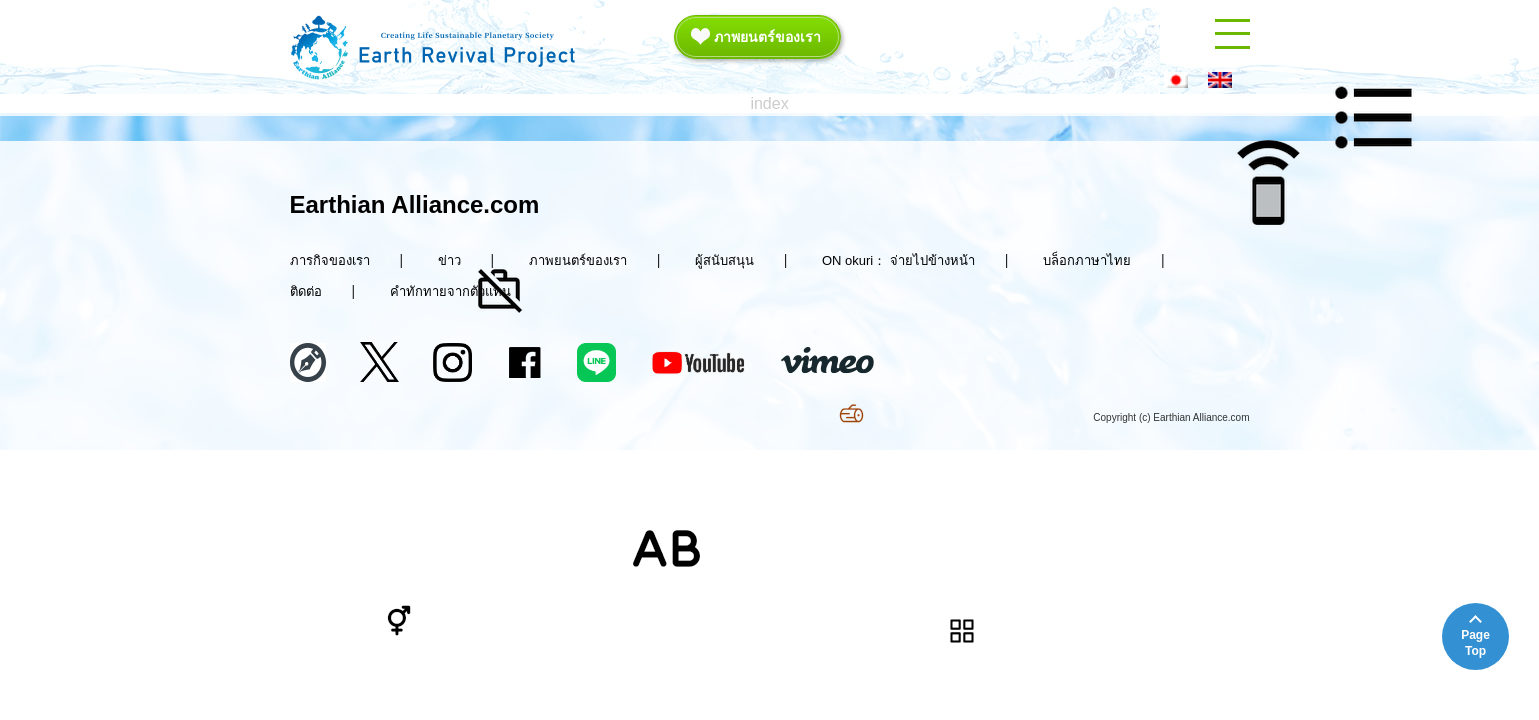 The height and width of the screenshot is (720, 1539). What do you see at coordinates (1374, 117) in the screenshot?
I see `view items in a bulleted list format` at bounding box center [1374, 117].